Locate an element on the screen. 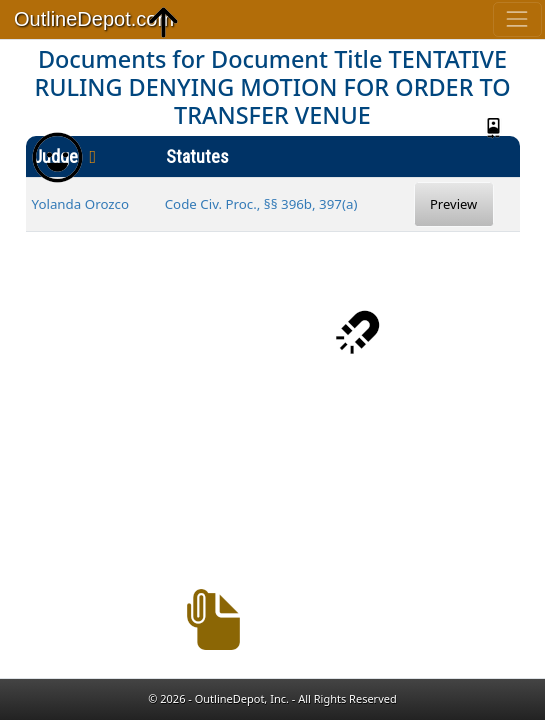  scroll to top of page is located at coordinates (163, 22).